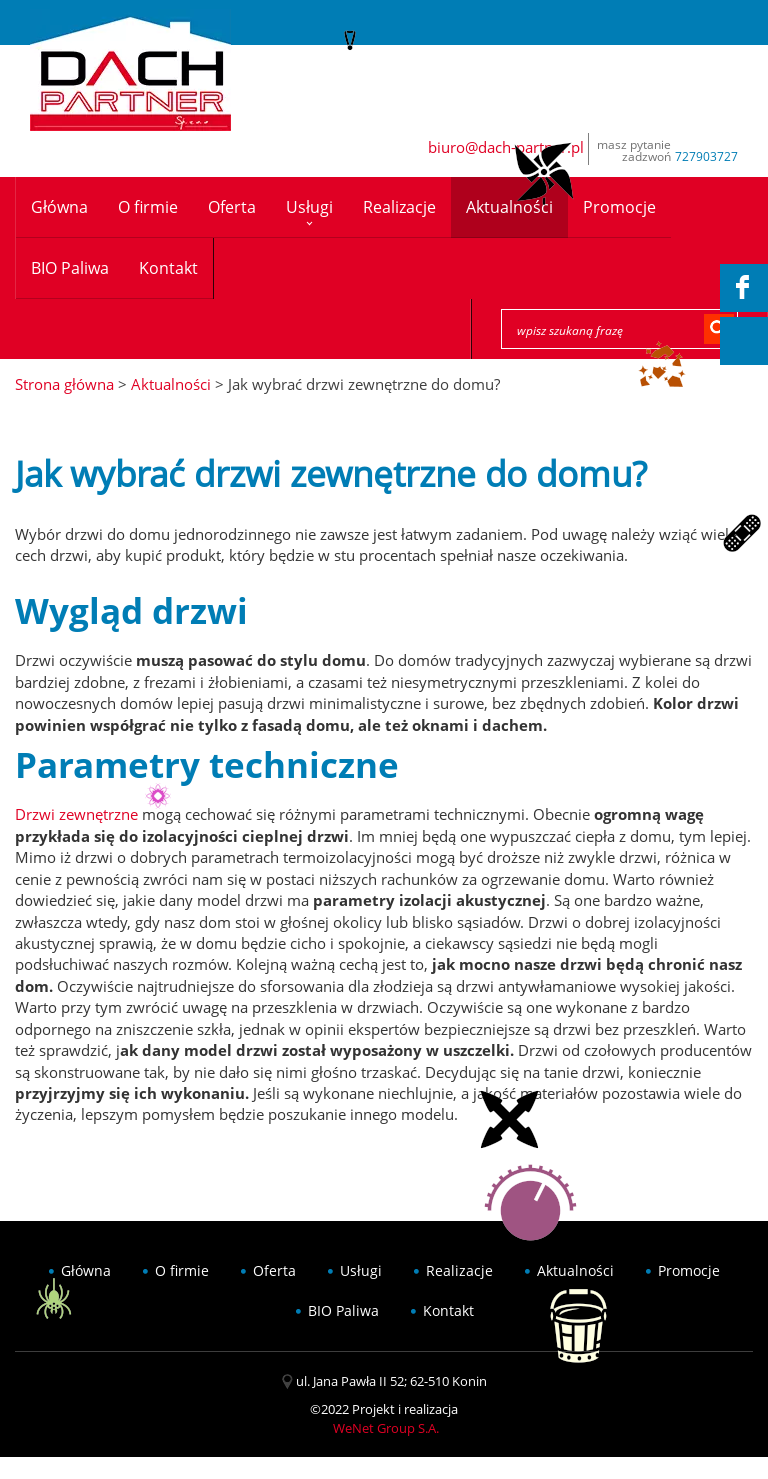 Image resolution: width=768 pixels, height=1479 pixels. Describe the element at coordinates (54, 1299) in the screenshot. I see `indicates a spooky or halloween-themed game element` at that location.